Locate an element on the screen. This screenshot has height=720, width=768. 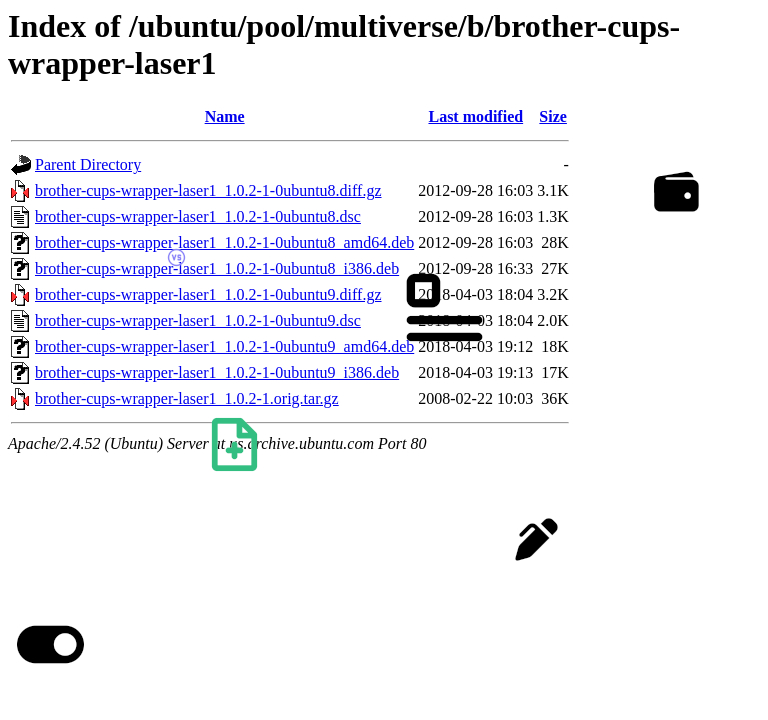
disable text wrapping around image is located at coordinates (444, 307).